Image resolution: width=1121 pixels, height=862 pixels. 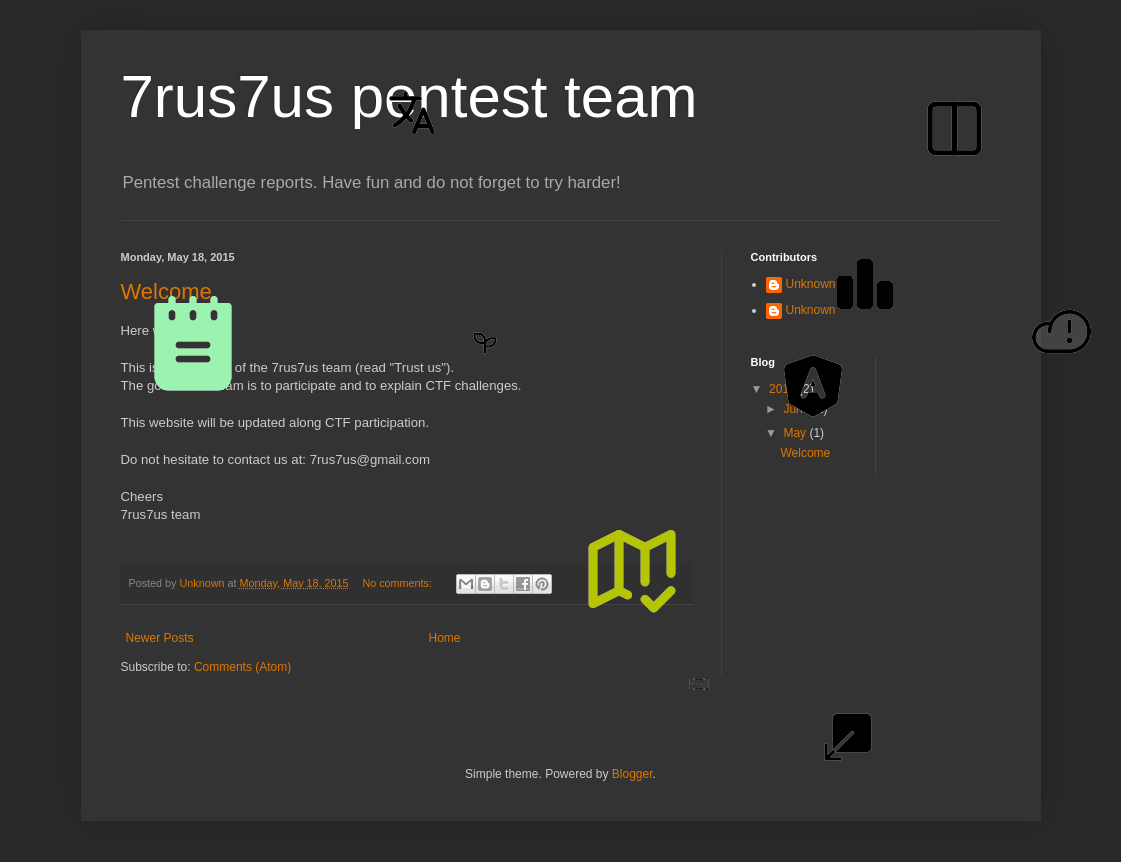 I want to click on cloud storage warning or issue detected, so click(x=1061, y=331).